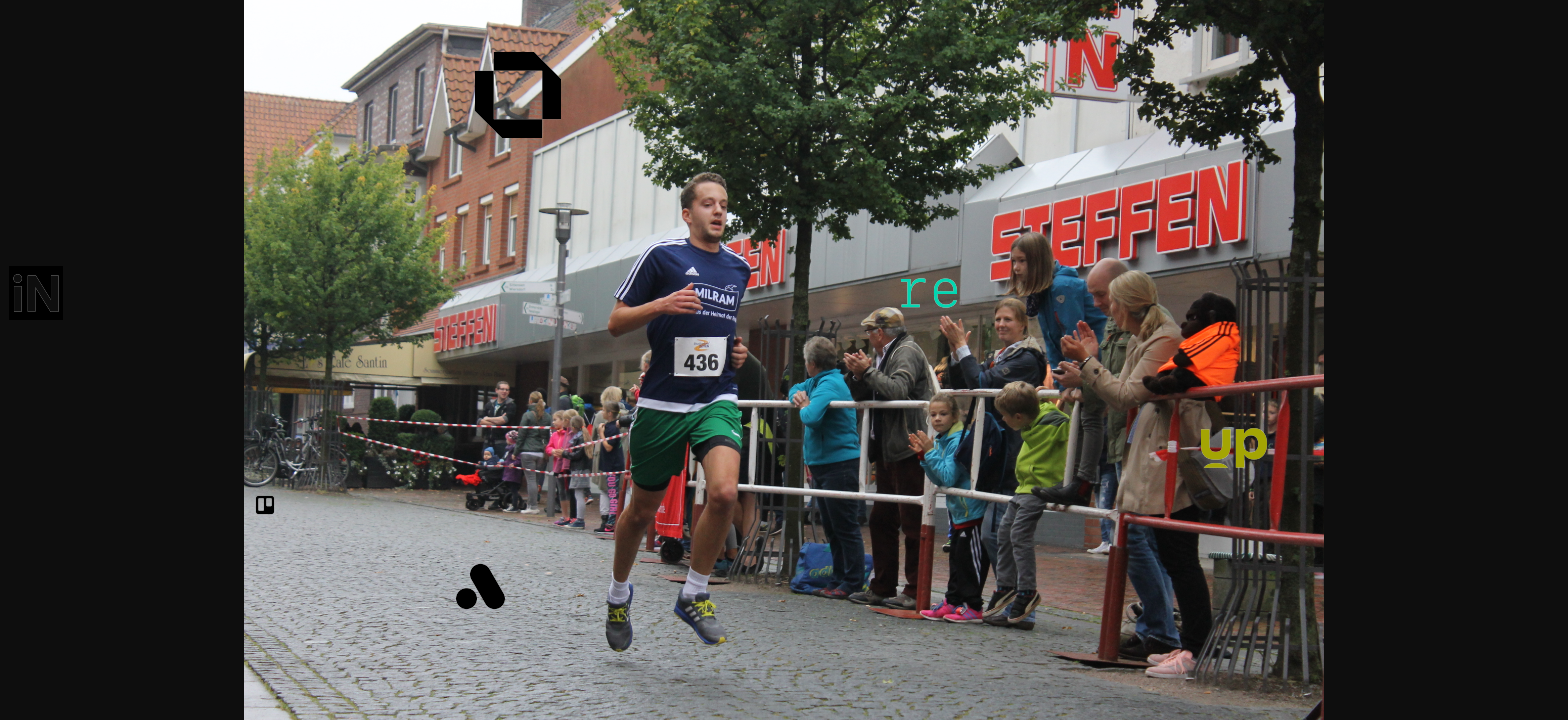 The image size is (1568, 720). I want to click on visit the Uplabs design resources website, so click(1234, 448).